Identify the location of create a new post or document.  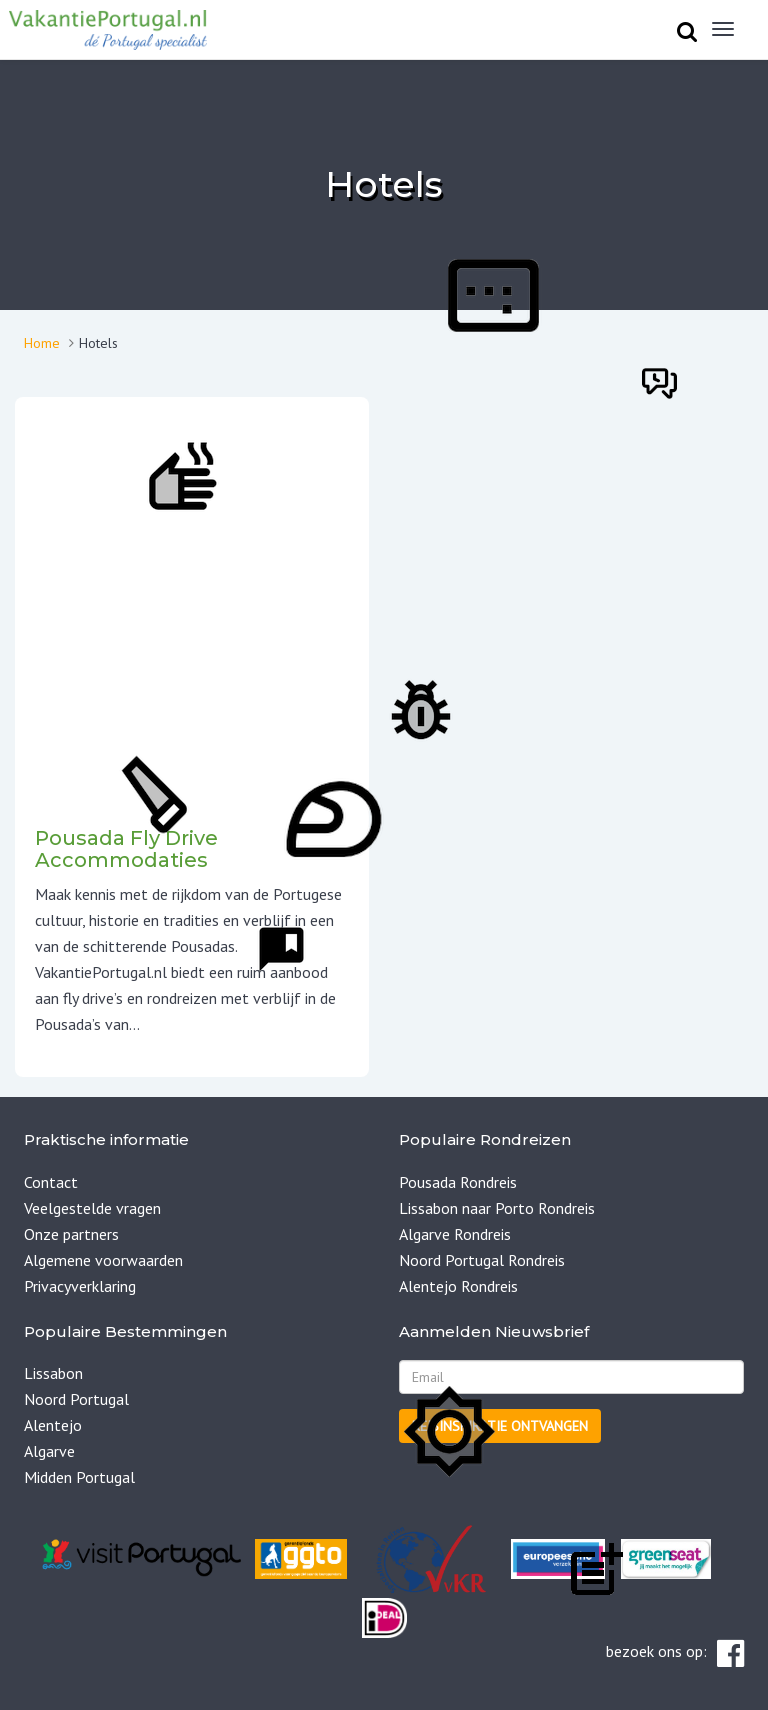
(595, 1570).